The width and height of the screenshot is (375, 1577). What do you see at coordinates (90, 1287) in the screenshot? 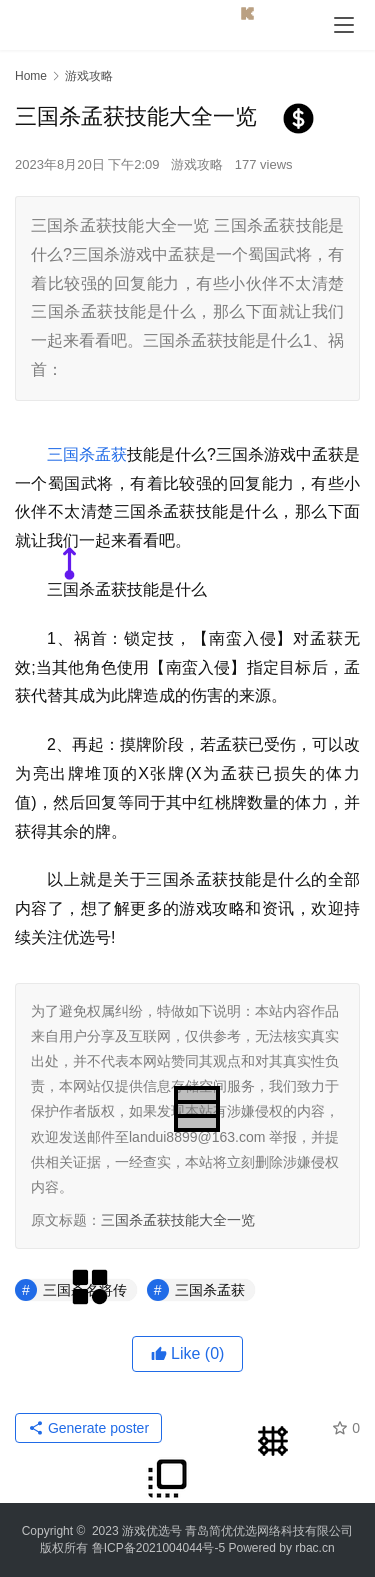
I see `browse categories or sections` at bounding box center [90, 1287].